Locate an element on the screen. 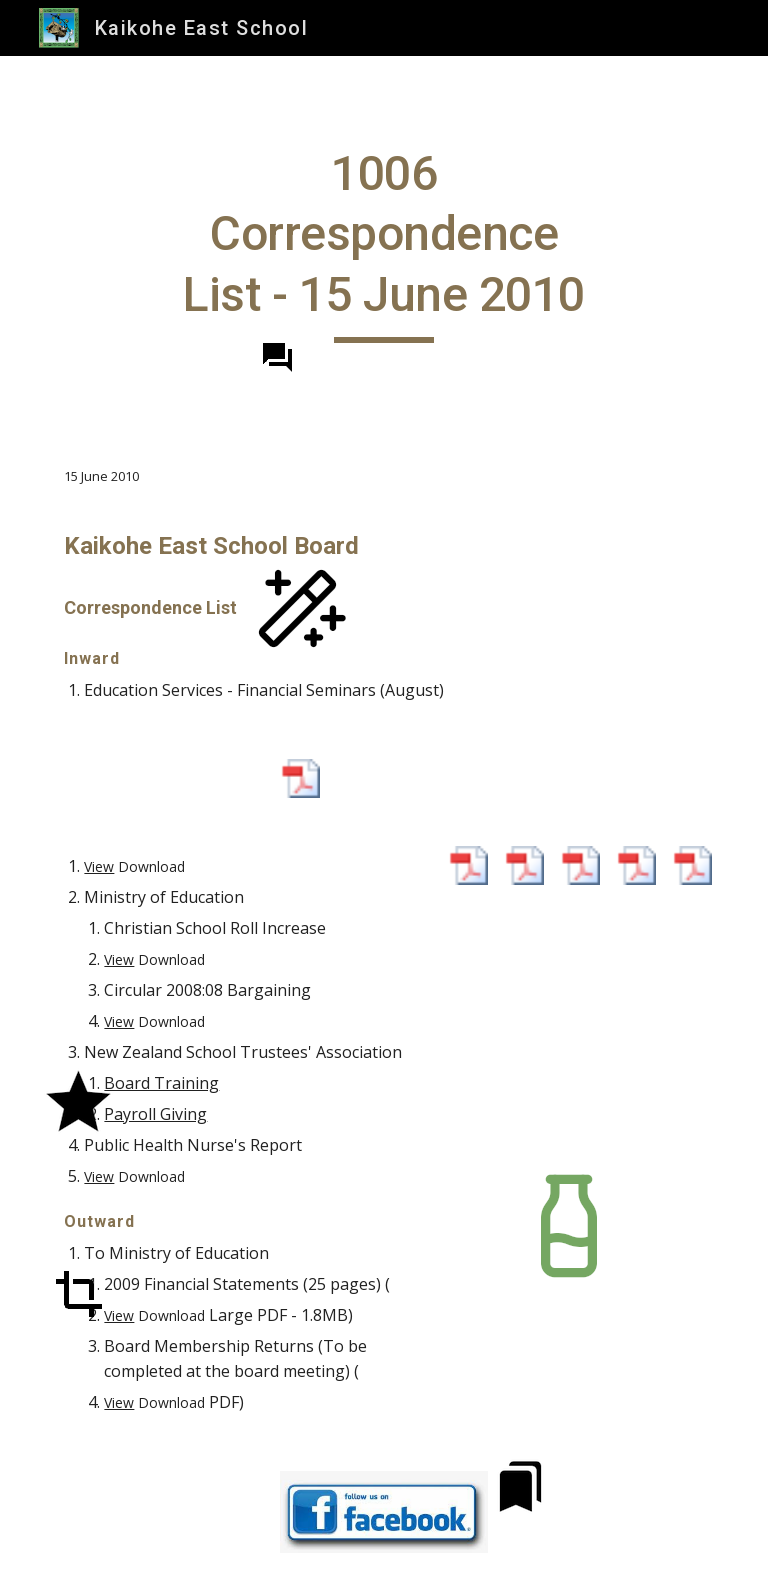  add item to favorites is located at coordinates (78, 1102).